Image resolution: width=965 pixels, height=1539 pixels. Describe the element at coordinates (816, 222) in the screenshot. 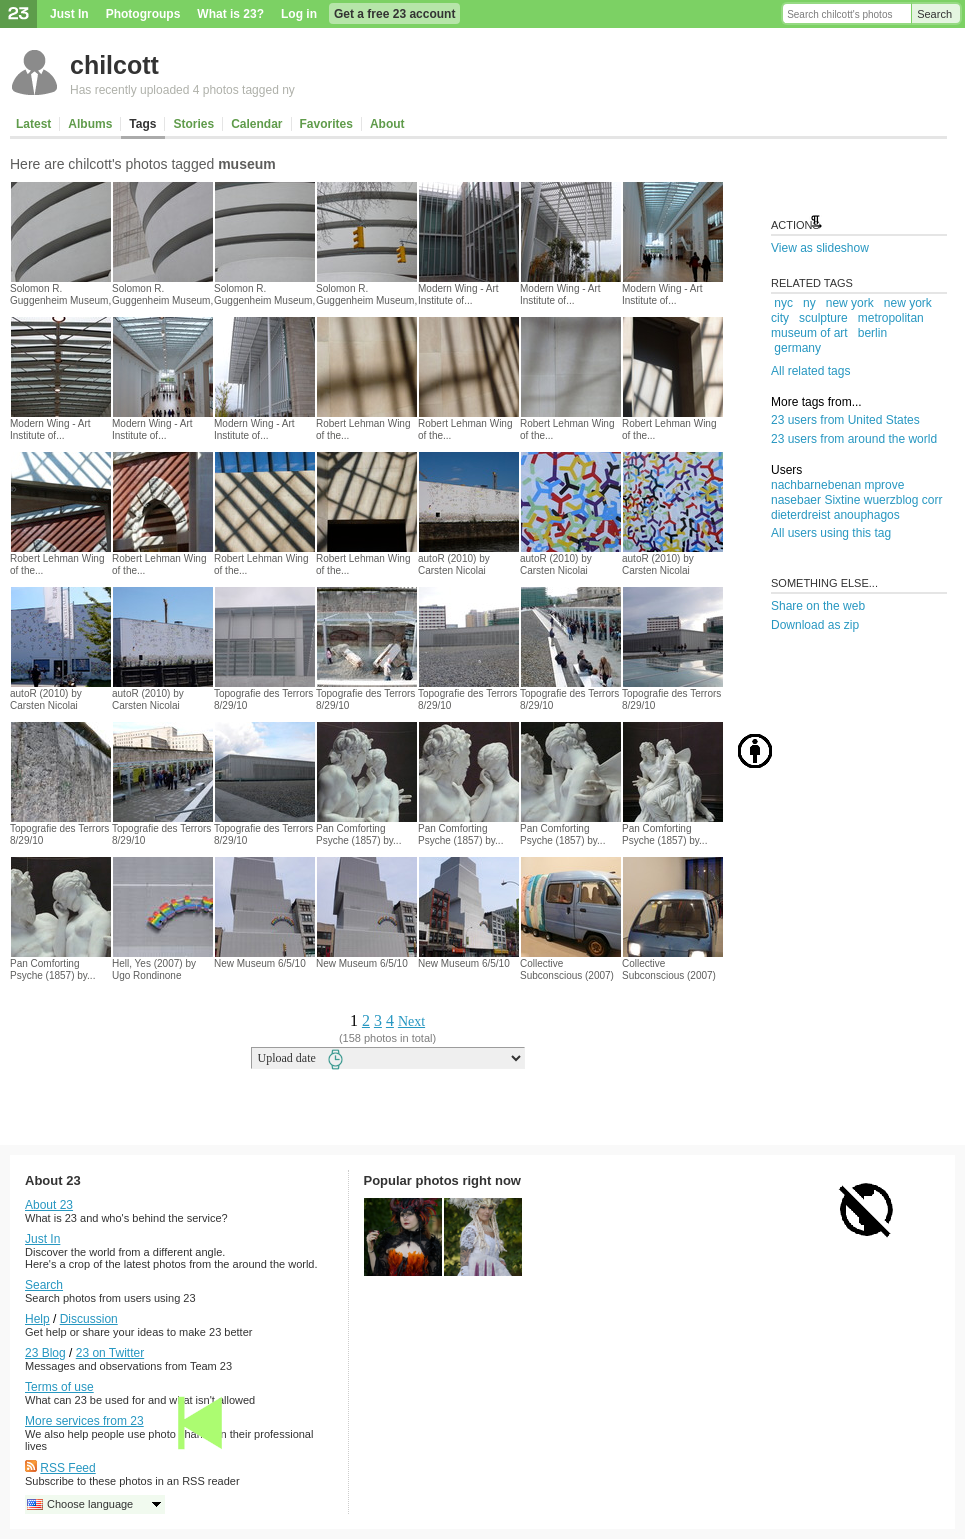

I see `set text direction to left-to-right` at that location.